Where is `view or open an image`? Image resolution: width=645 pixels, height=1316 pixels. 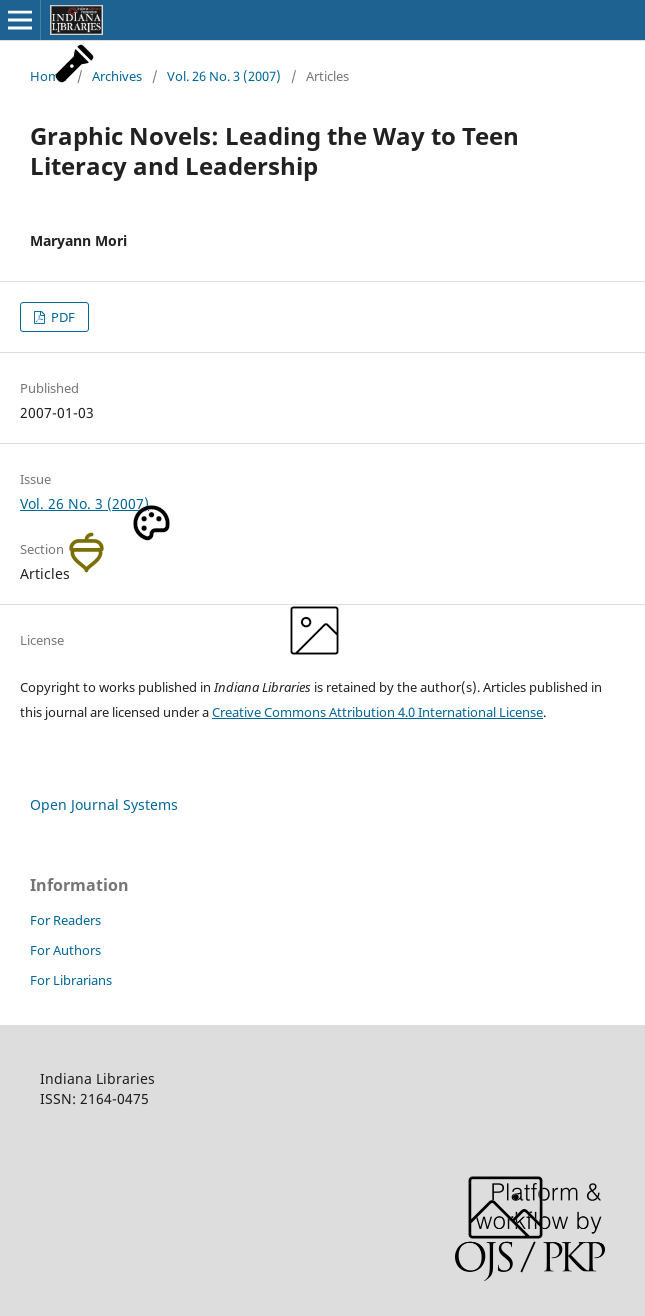
view or open an image is located at coordinates (314, 630).